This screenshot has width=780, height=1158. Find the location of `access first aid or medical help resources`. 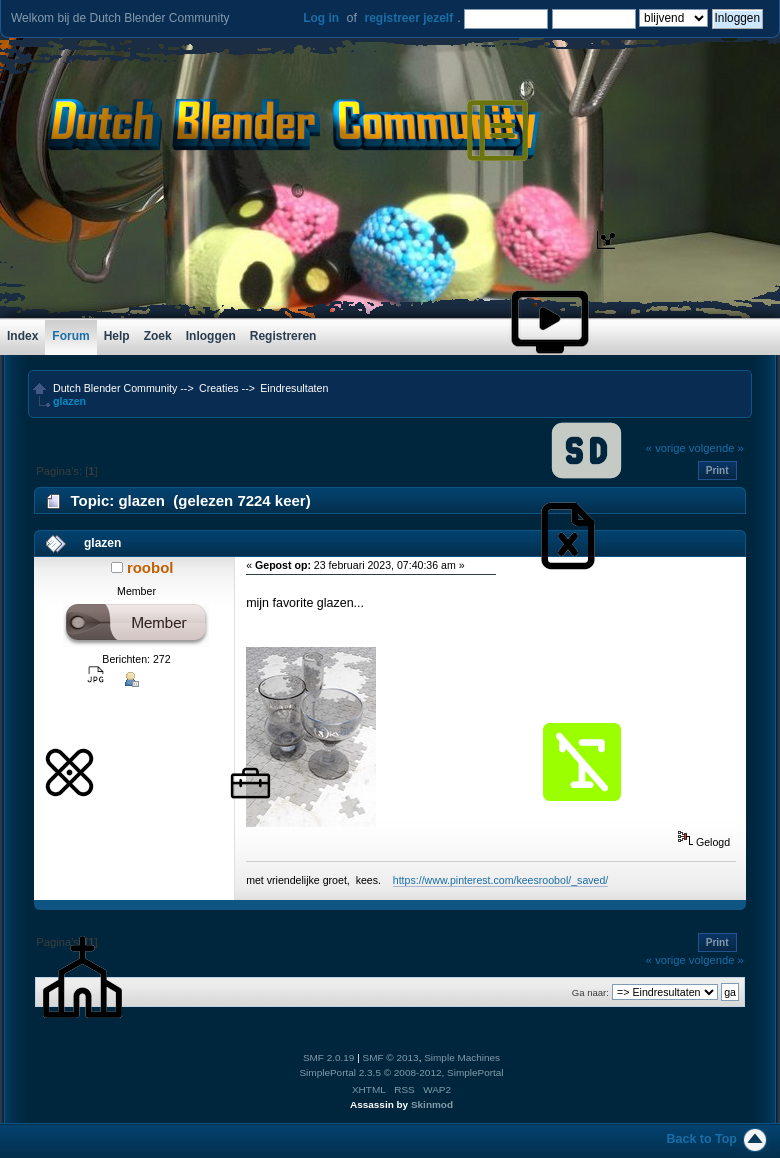

access first aid or medical help resources is located at coordinates (69, 772).